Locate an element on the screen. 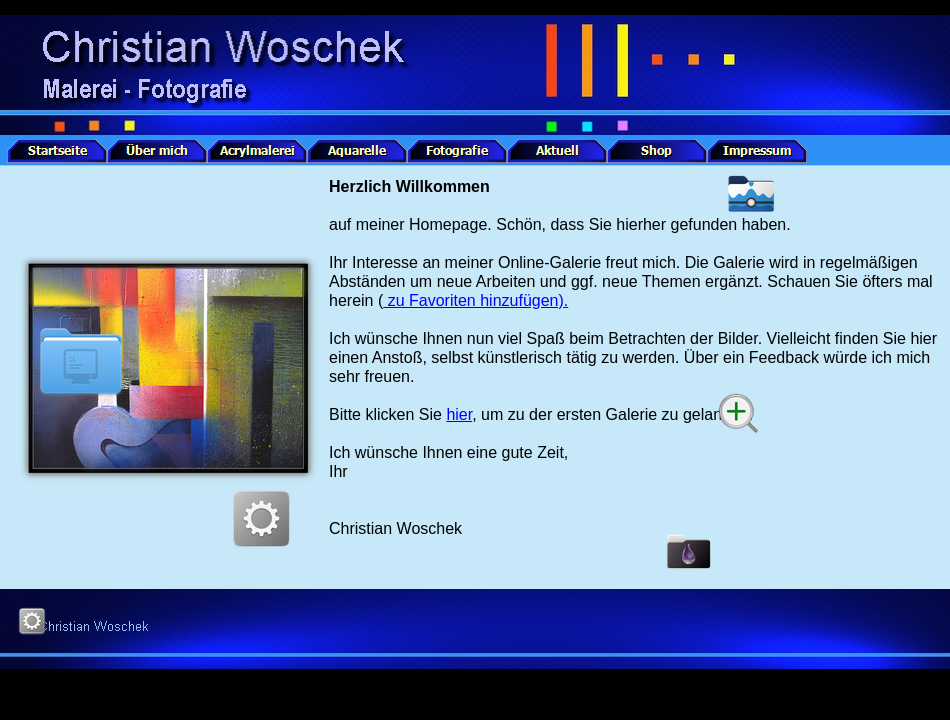 This screenshot has width=950, height=720. folder for pokémon dive ball themed content is located at coordinates (751, 195).